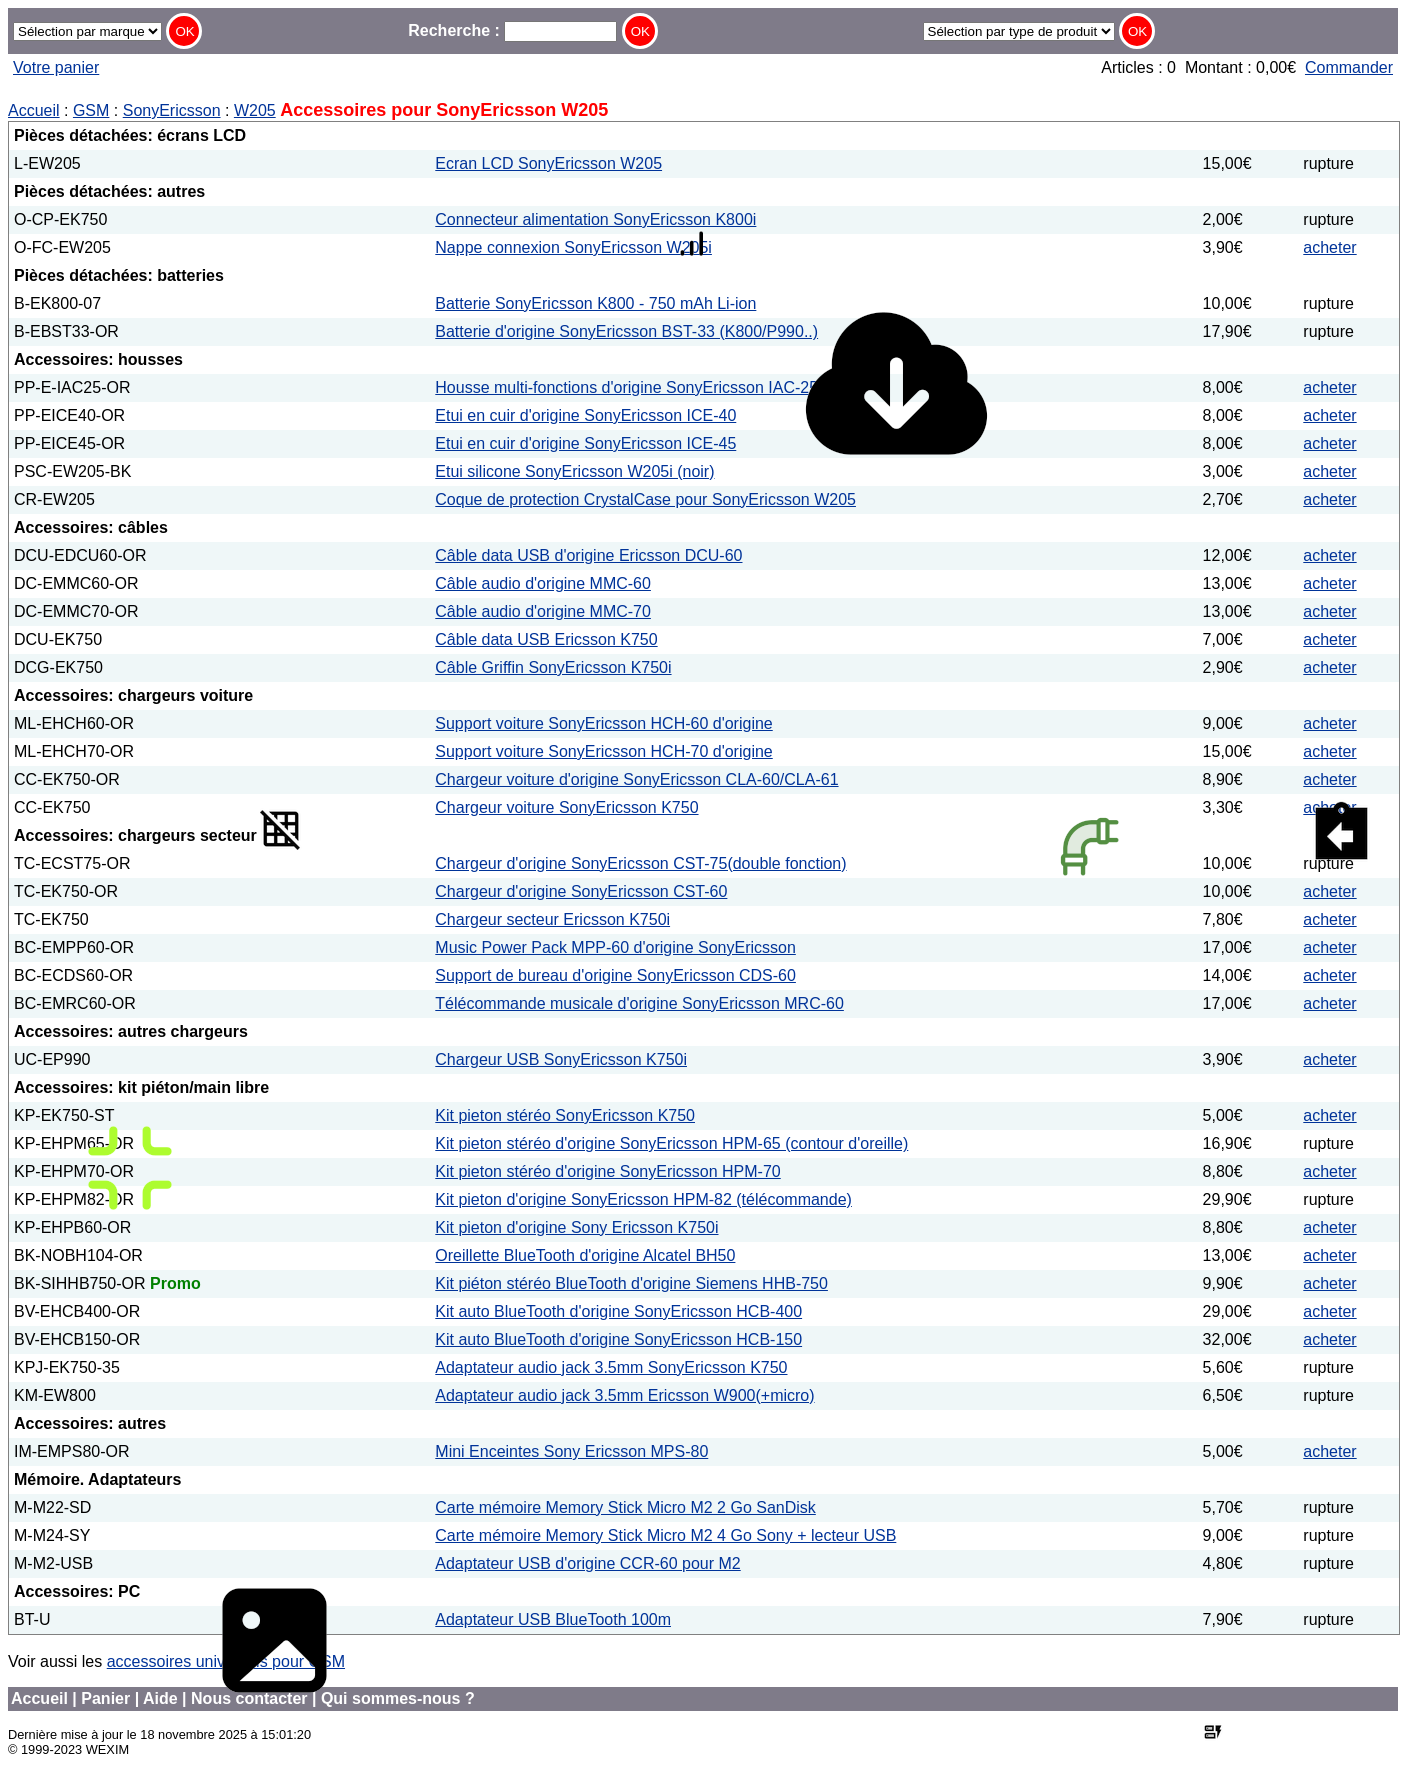 The height and width of the screenshot is (1770, 1406). What do you see at coordinates (703, 237) in the screenshot?
I see `indicates medium cellular signal strength` at bounding box center [703, 237].